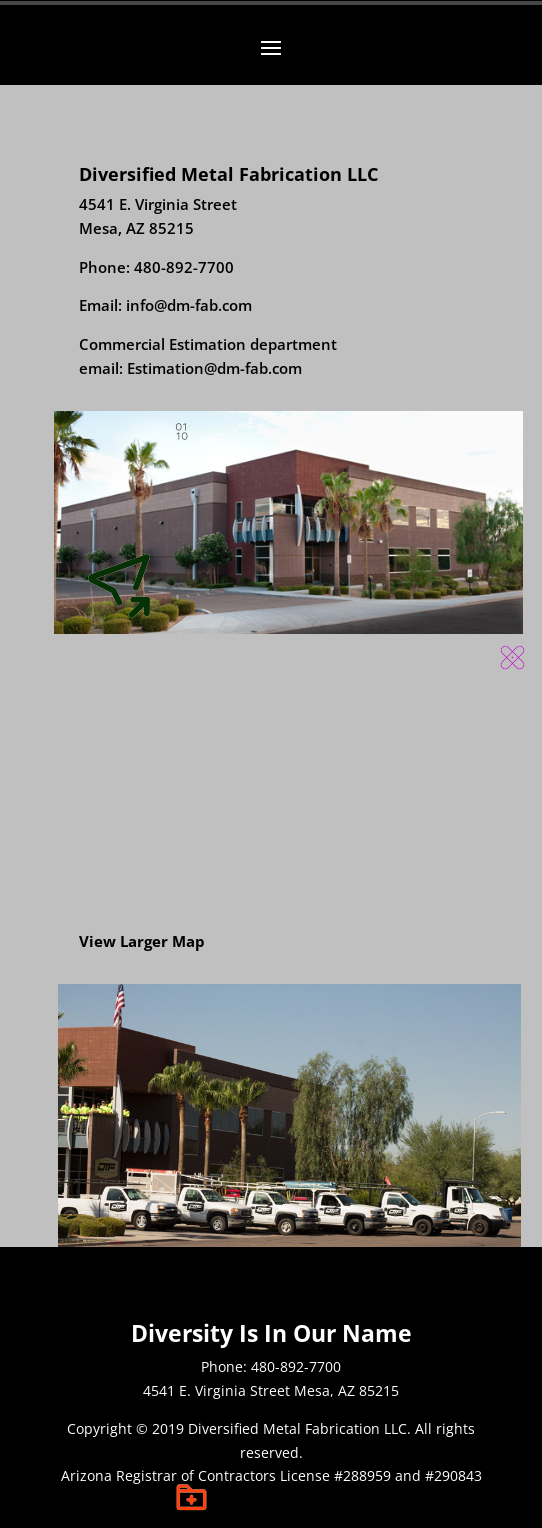 This screenshot has height=1528, width=542. I want to click on share your current location, so click(119, 584).